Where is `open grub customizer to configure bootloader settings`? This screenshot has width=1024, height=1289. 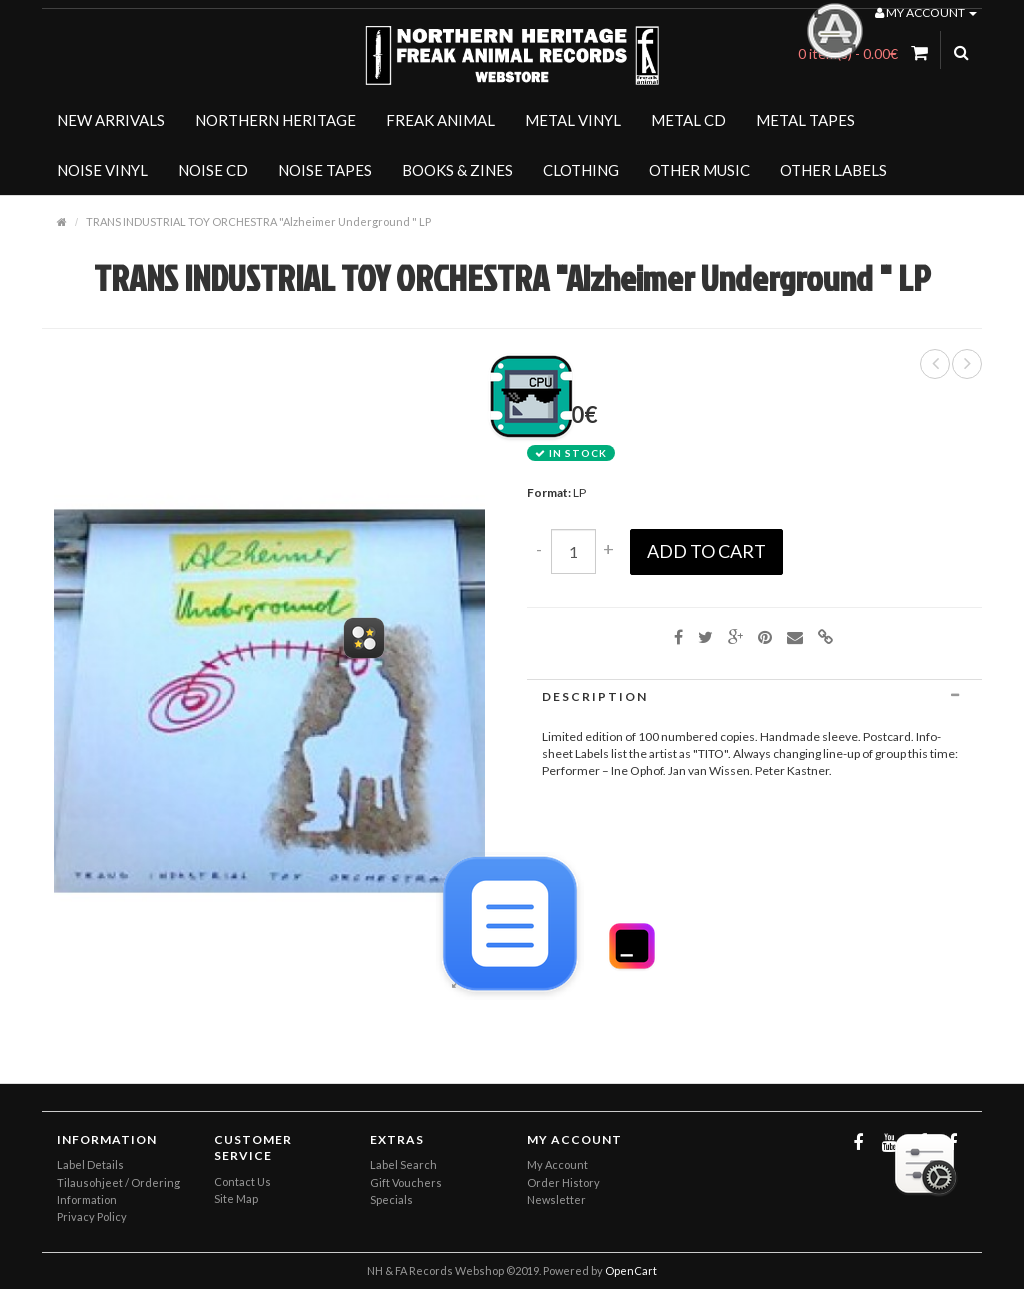
open grub customizer to configure bootloader settings is located at coordinates (924, 1163).